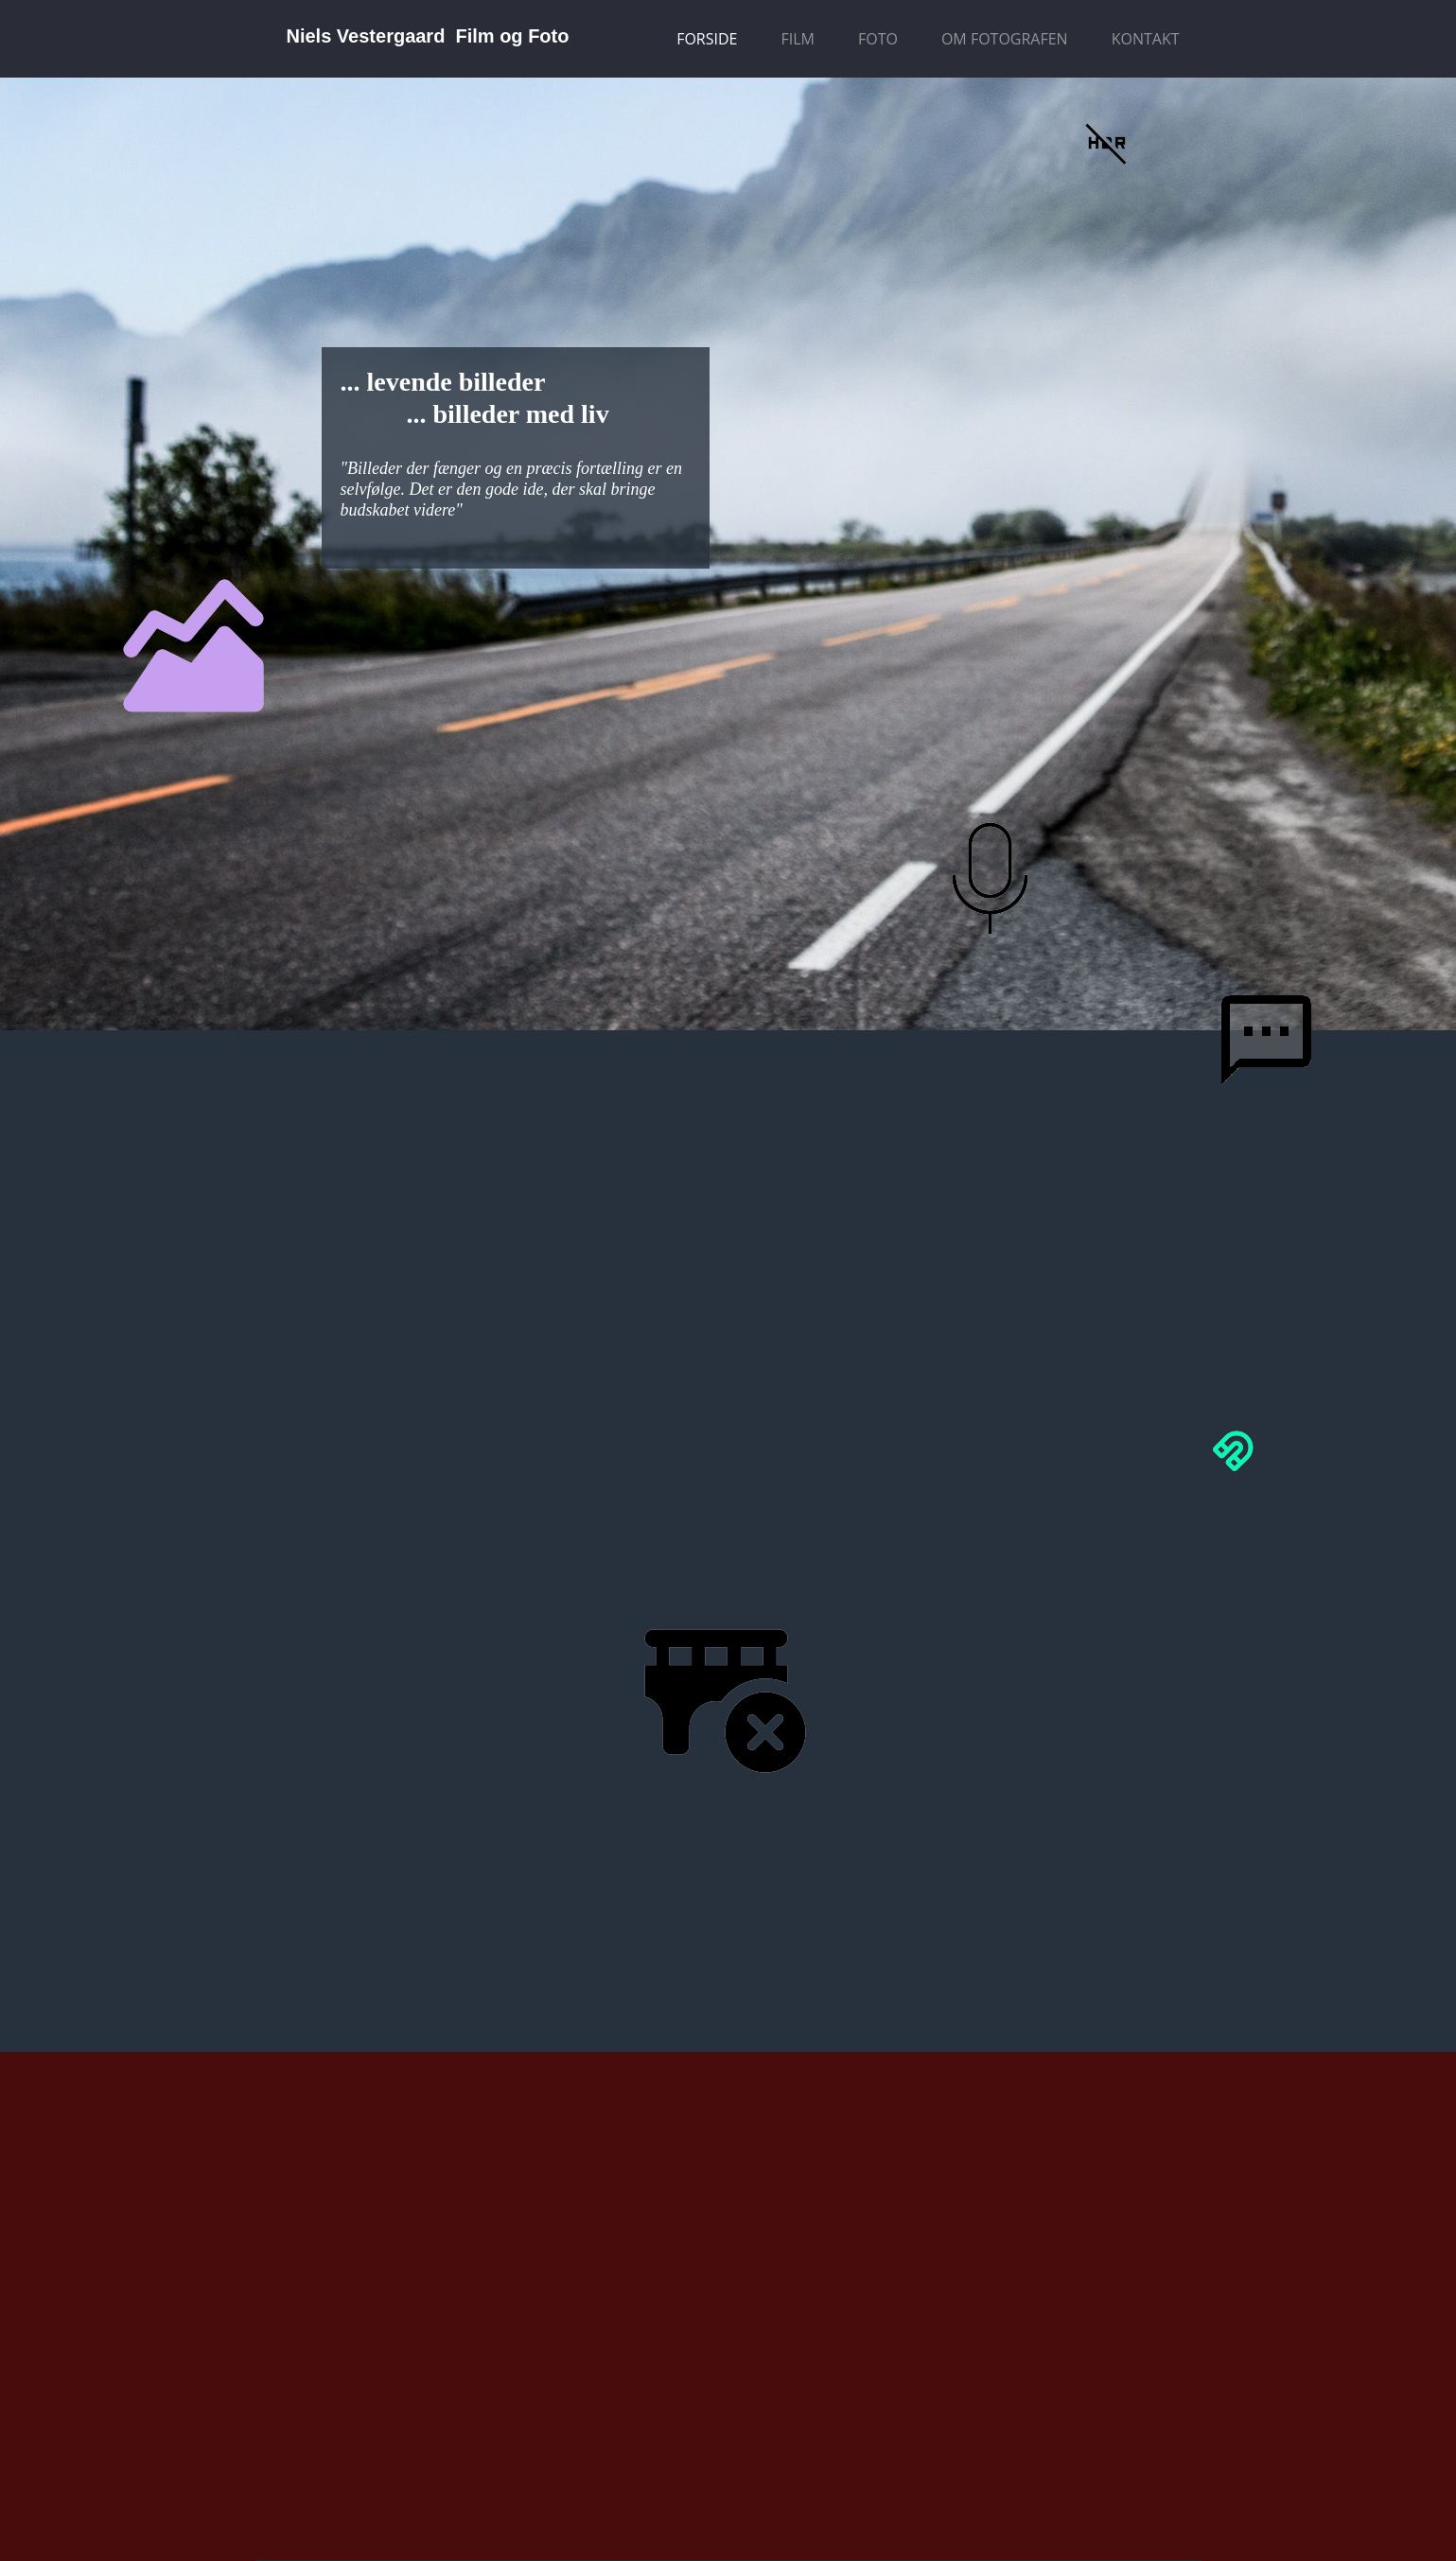 Image resolution: width=1456 pixels, height=2561 pixels. Describe the element at coordinates (1266, 1040) in the screenshot. I see `open text messaging app` at that location.